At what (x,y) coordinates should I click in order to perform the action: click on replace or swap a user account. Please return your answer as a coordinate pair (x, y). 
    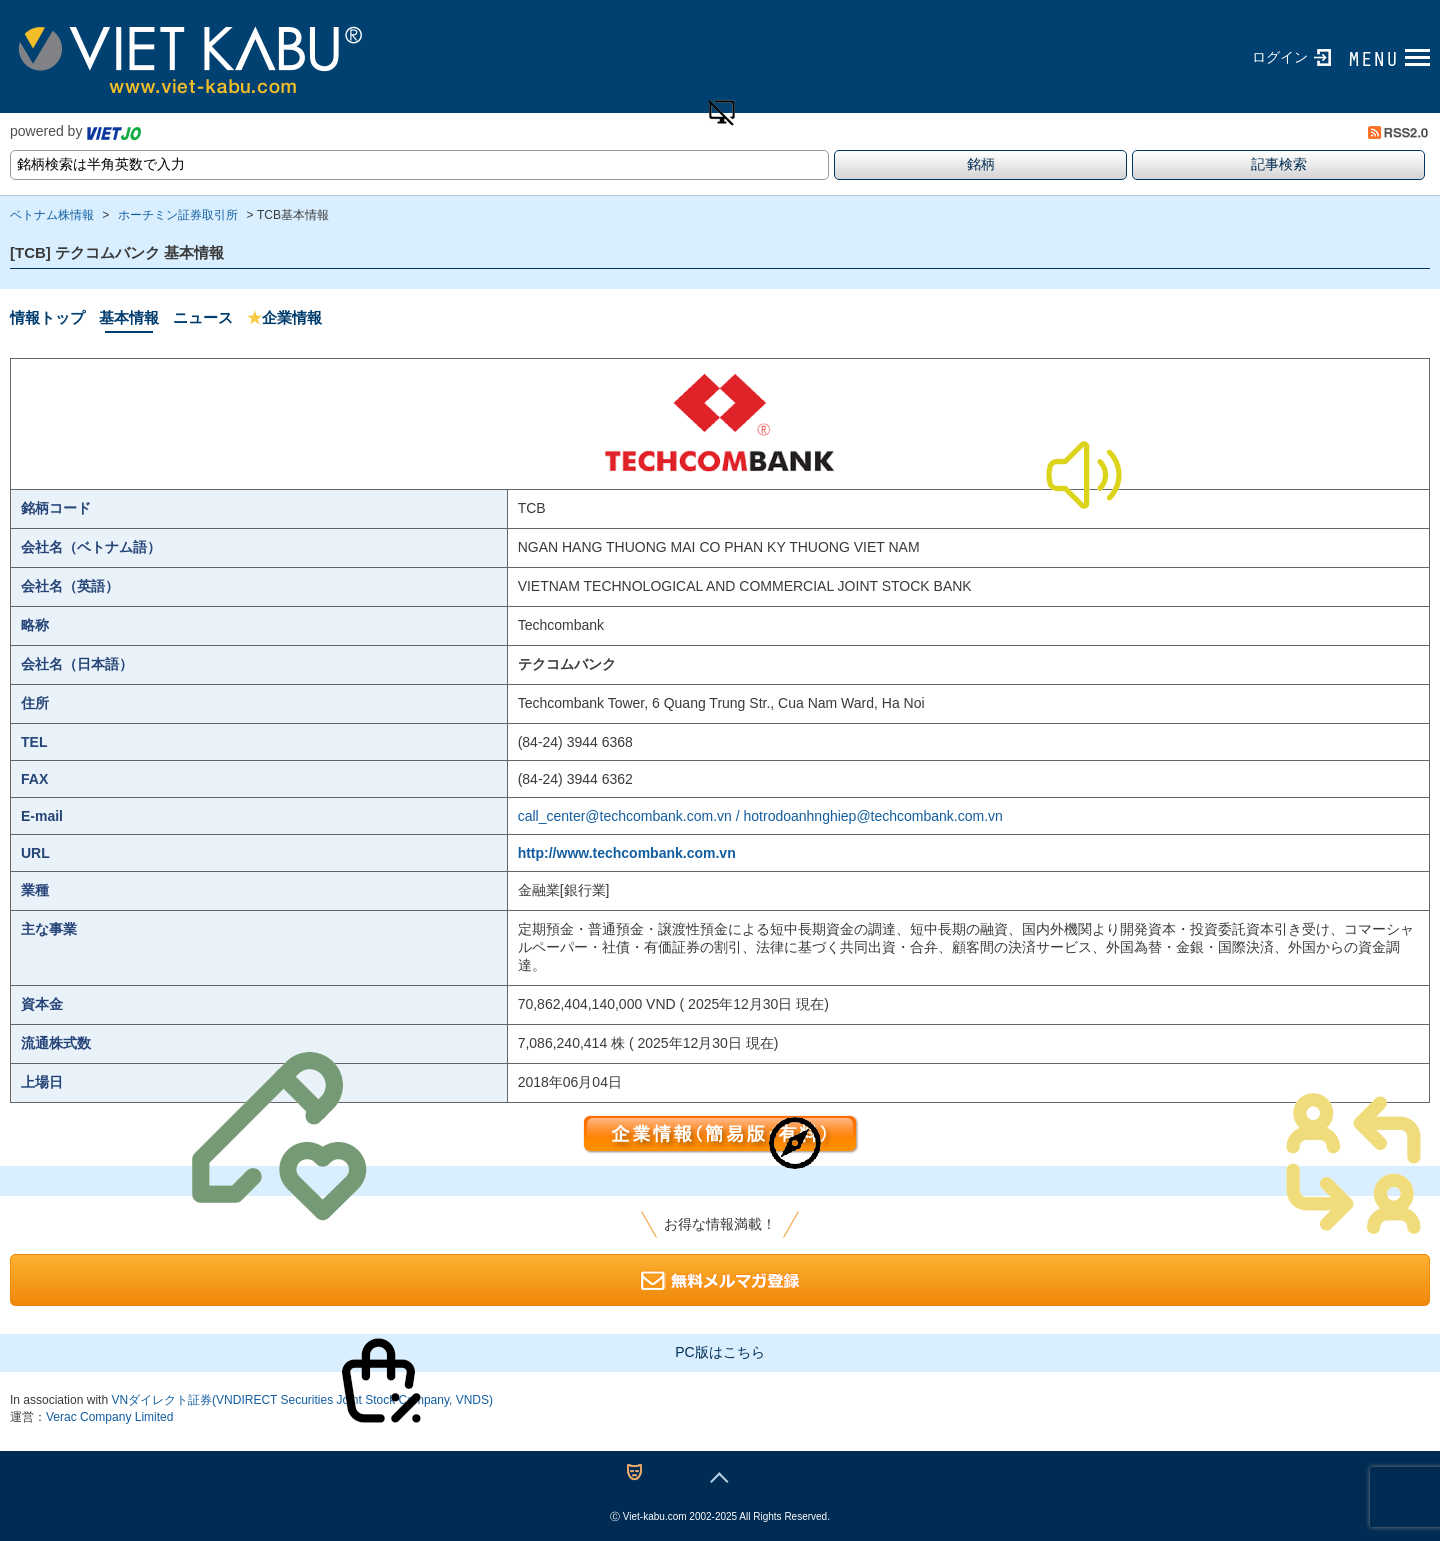
    Looking at the image, I should click on (1353, 1163).